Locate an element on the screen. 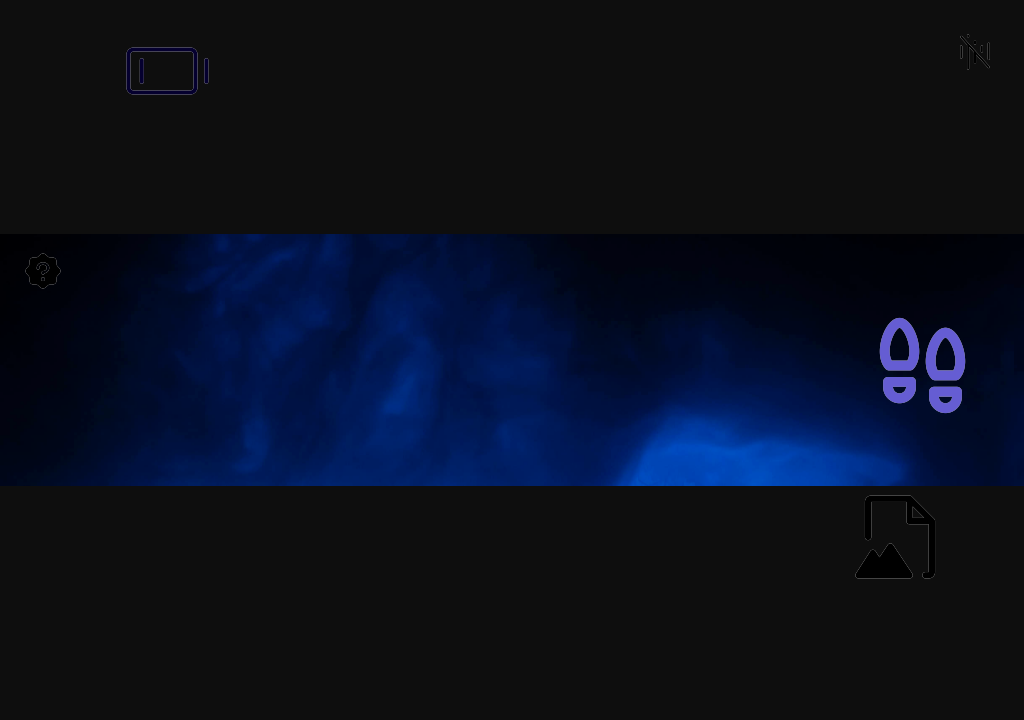  track your steps or walking activity is located at coordinates (922, 365).